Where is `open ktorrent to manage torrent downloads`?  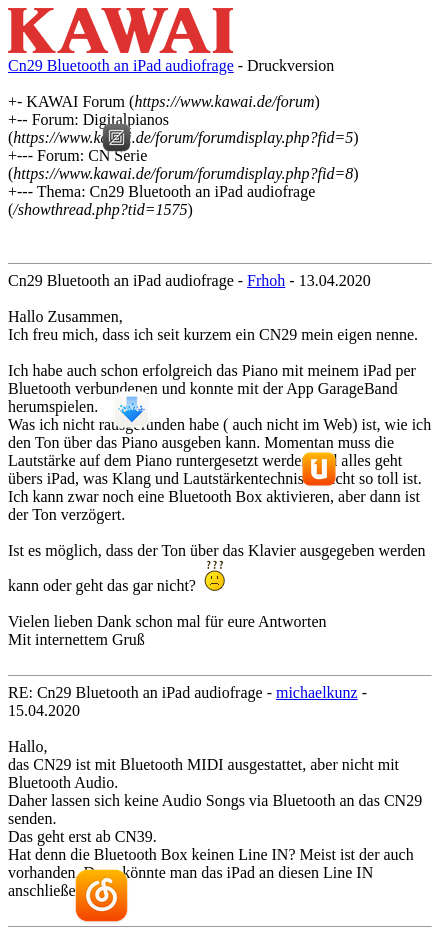 open ktorrent to manage torrent downloads is located at coordinates (131, 409).